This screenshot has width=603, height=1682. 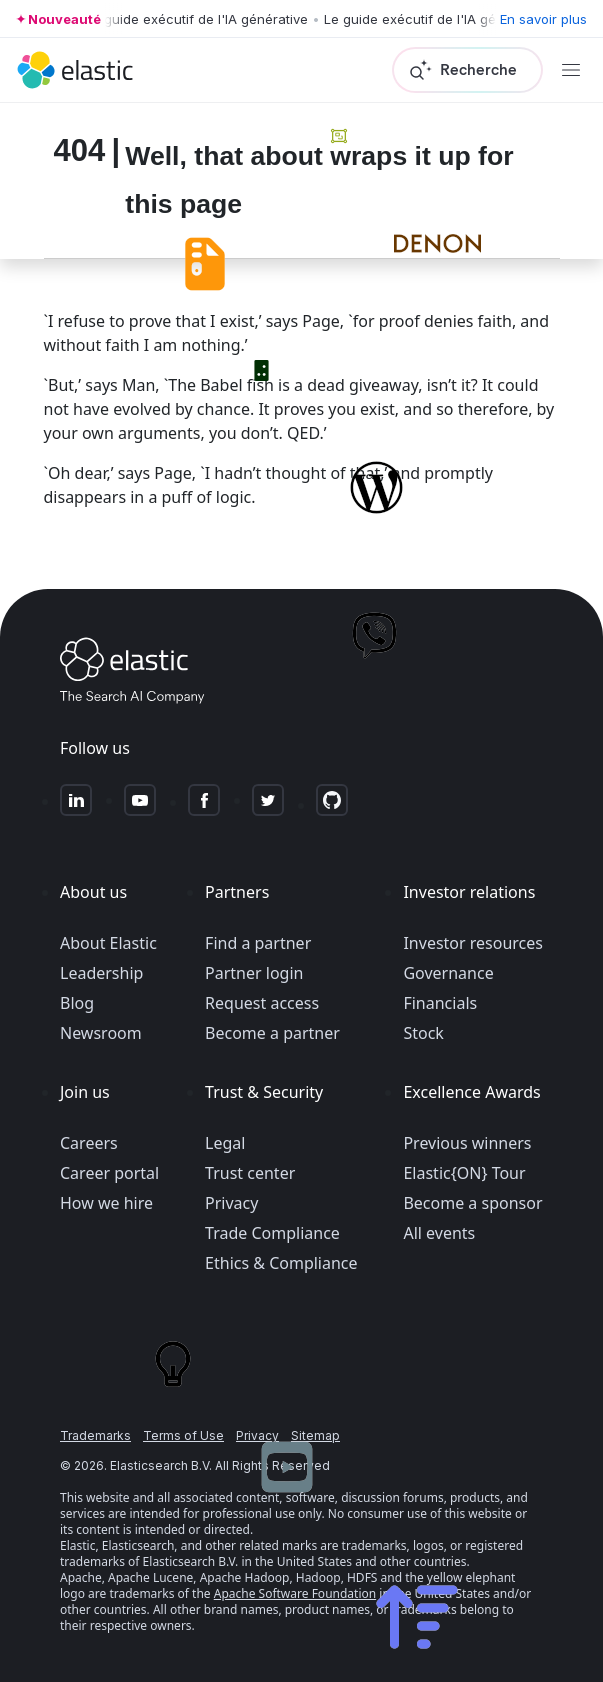 I want to click on view or open a compressed archive file, so click(x=205, y=264).